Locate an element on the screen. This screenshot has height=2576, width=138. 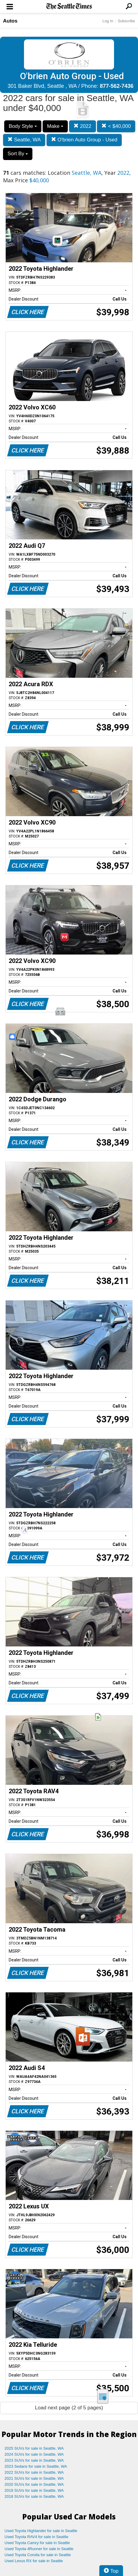
powerpoint template file with macros enabled is located at coordinates (83, 2036).